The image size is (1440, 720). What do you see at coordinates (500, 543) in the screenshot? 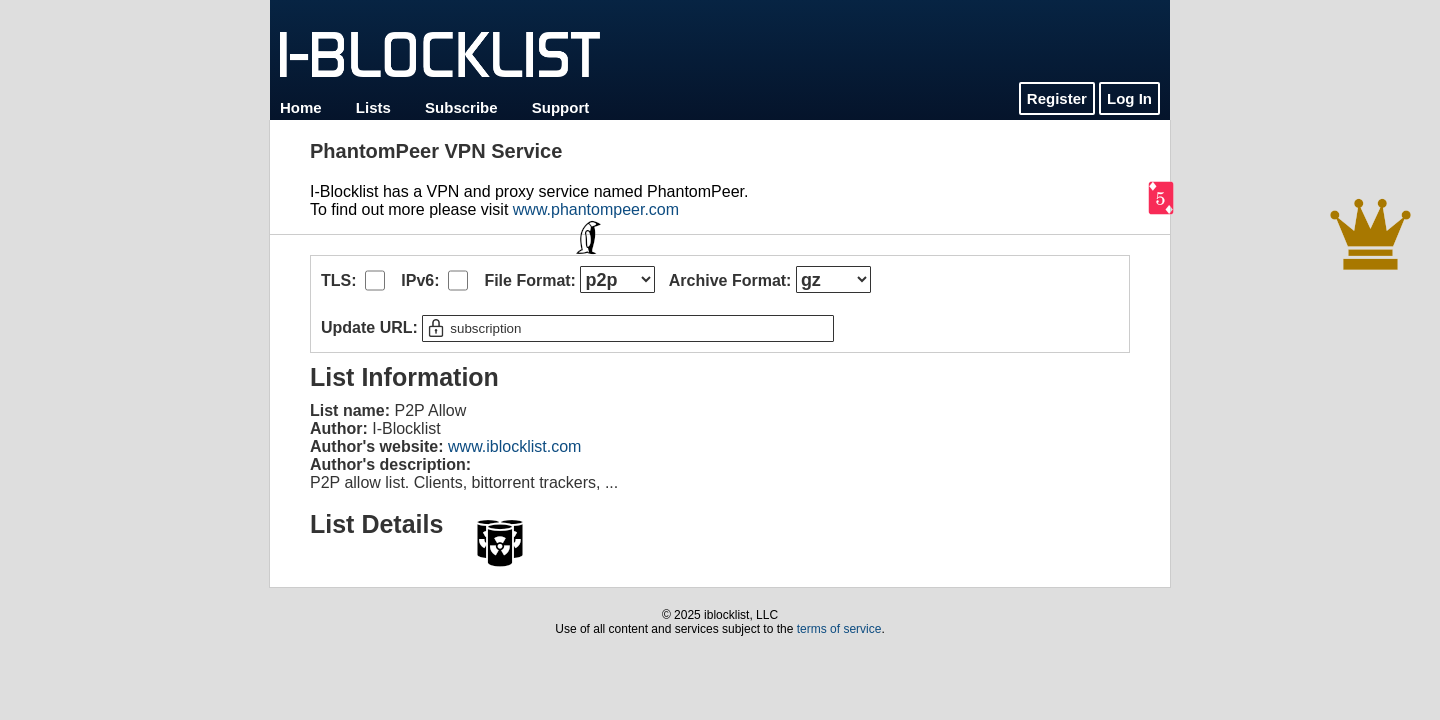
I see `indicates hazardous or radioactive materials in a game context` at bounding box center [500, 543].